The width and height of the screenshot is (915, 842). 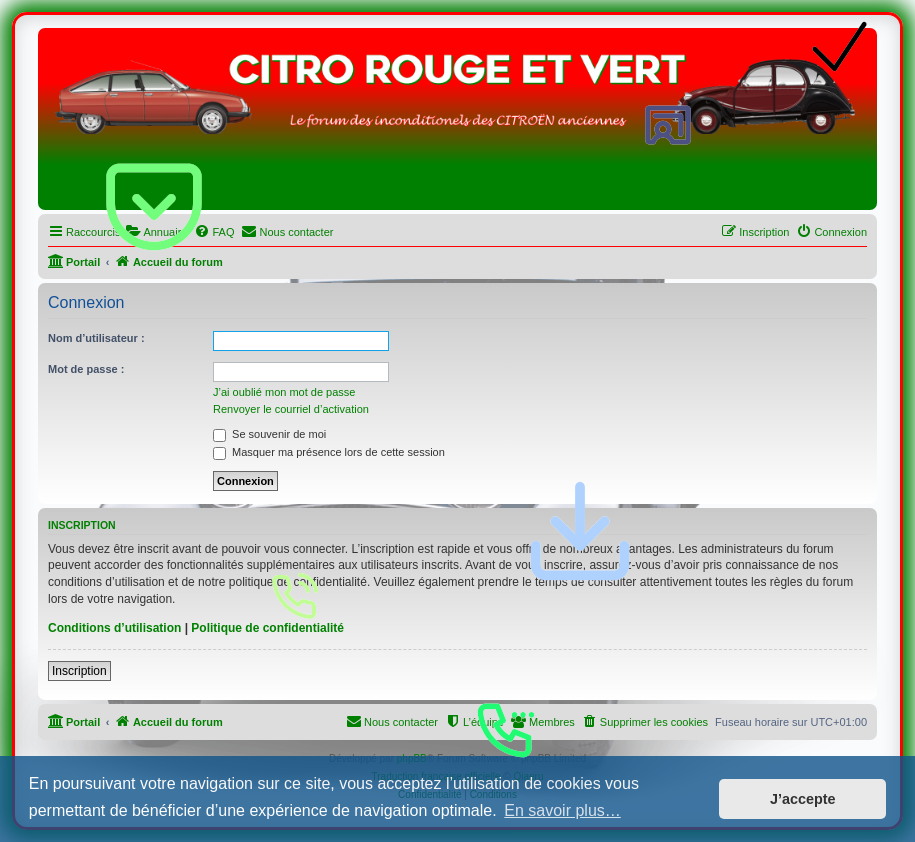 What do you see at coordinates (580, 531) in the screenshot?
I see `download a file or document` at bounding box center [580, 531].